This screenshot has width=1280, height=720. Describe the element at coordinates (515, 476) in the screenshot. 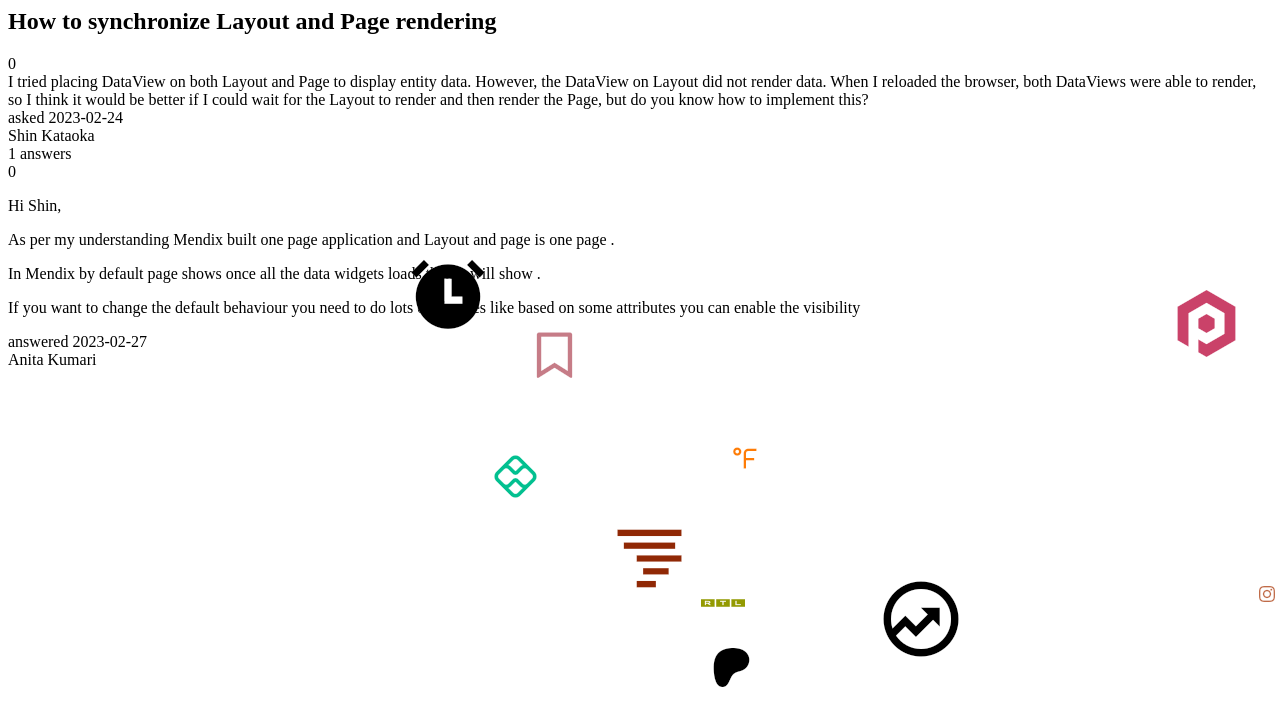

I see `pix instant payment logo` at that location.